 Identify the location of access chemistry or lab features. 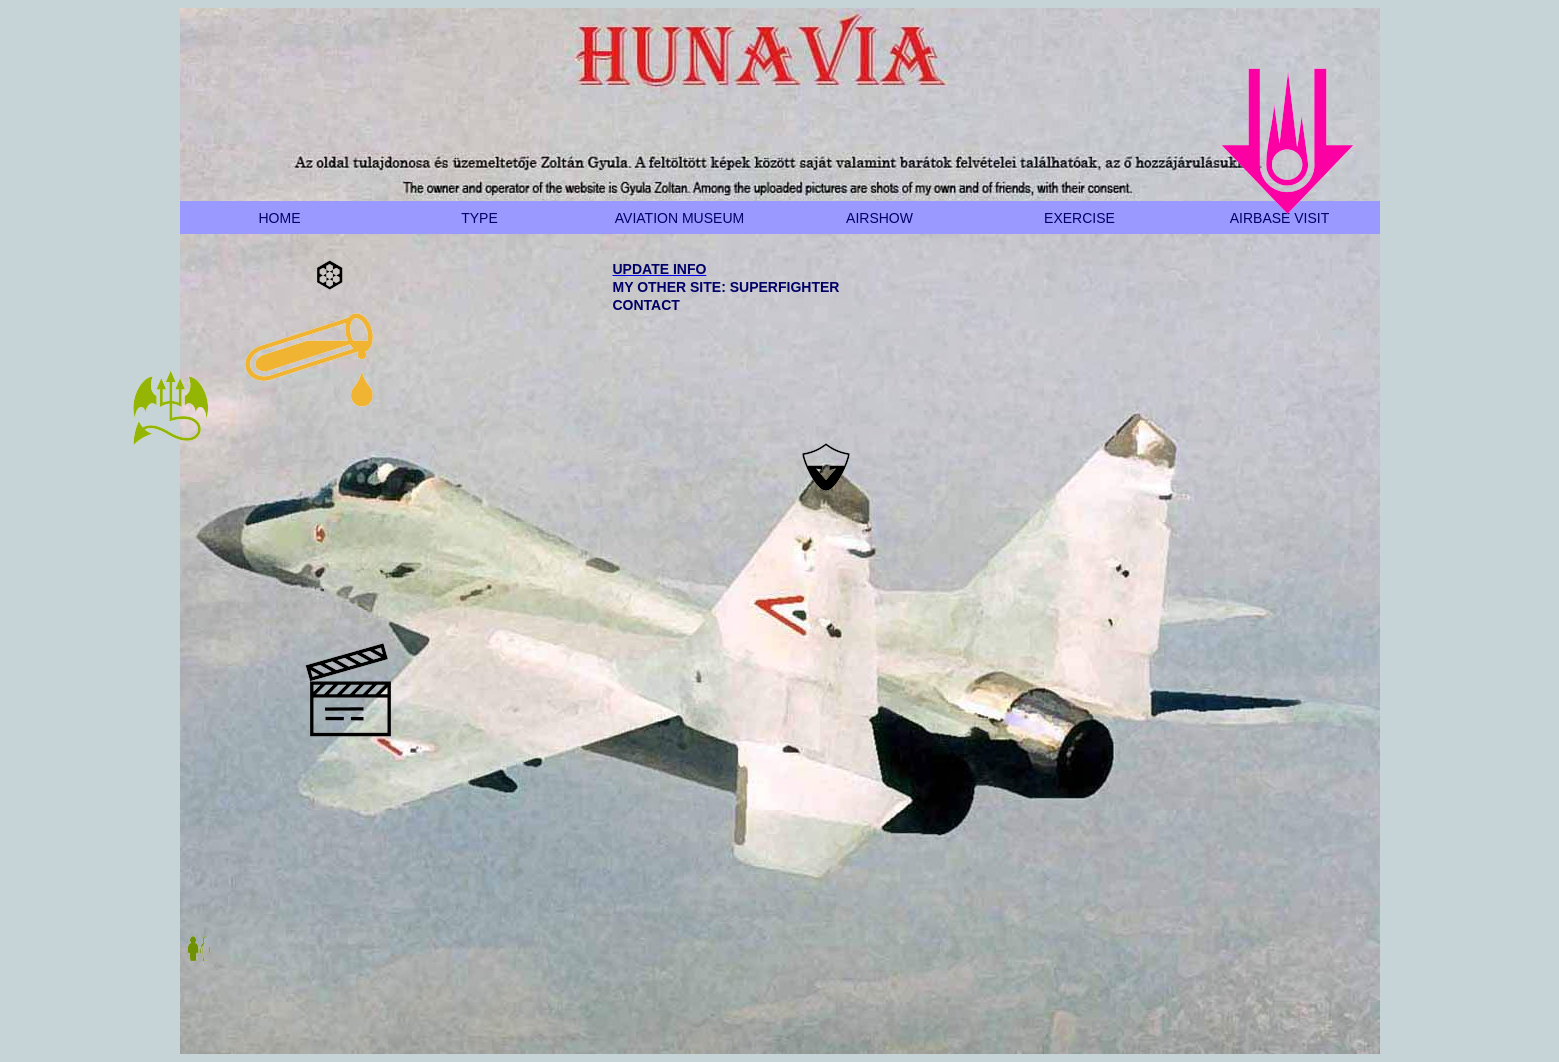
(308, 363).